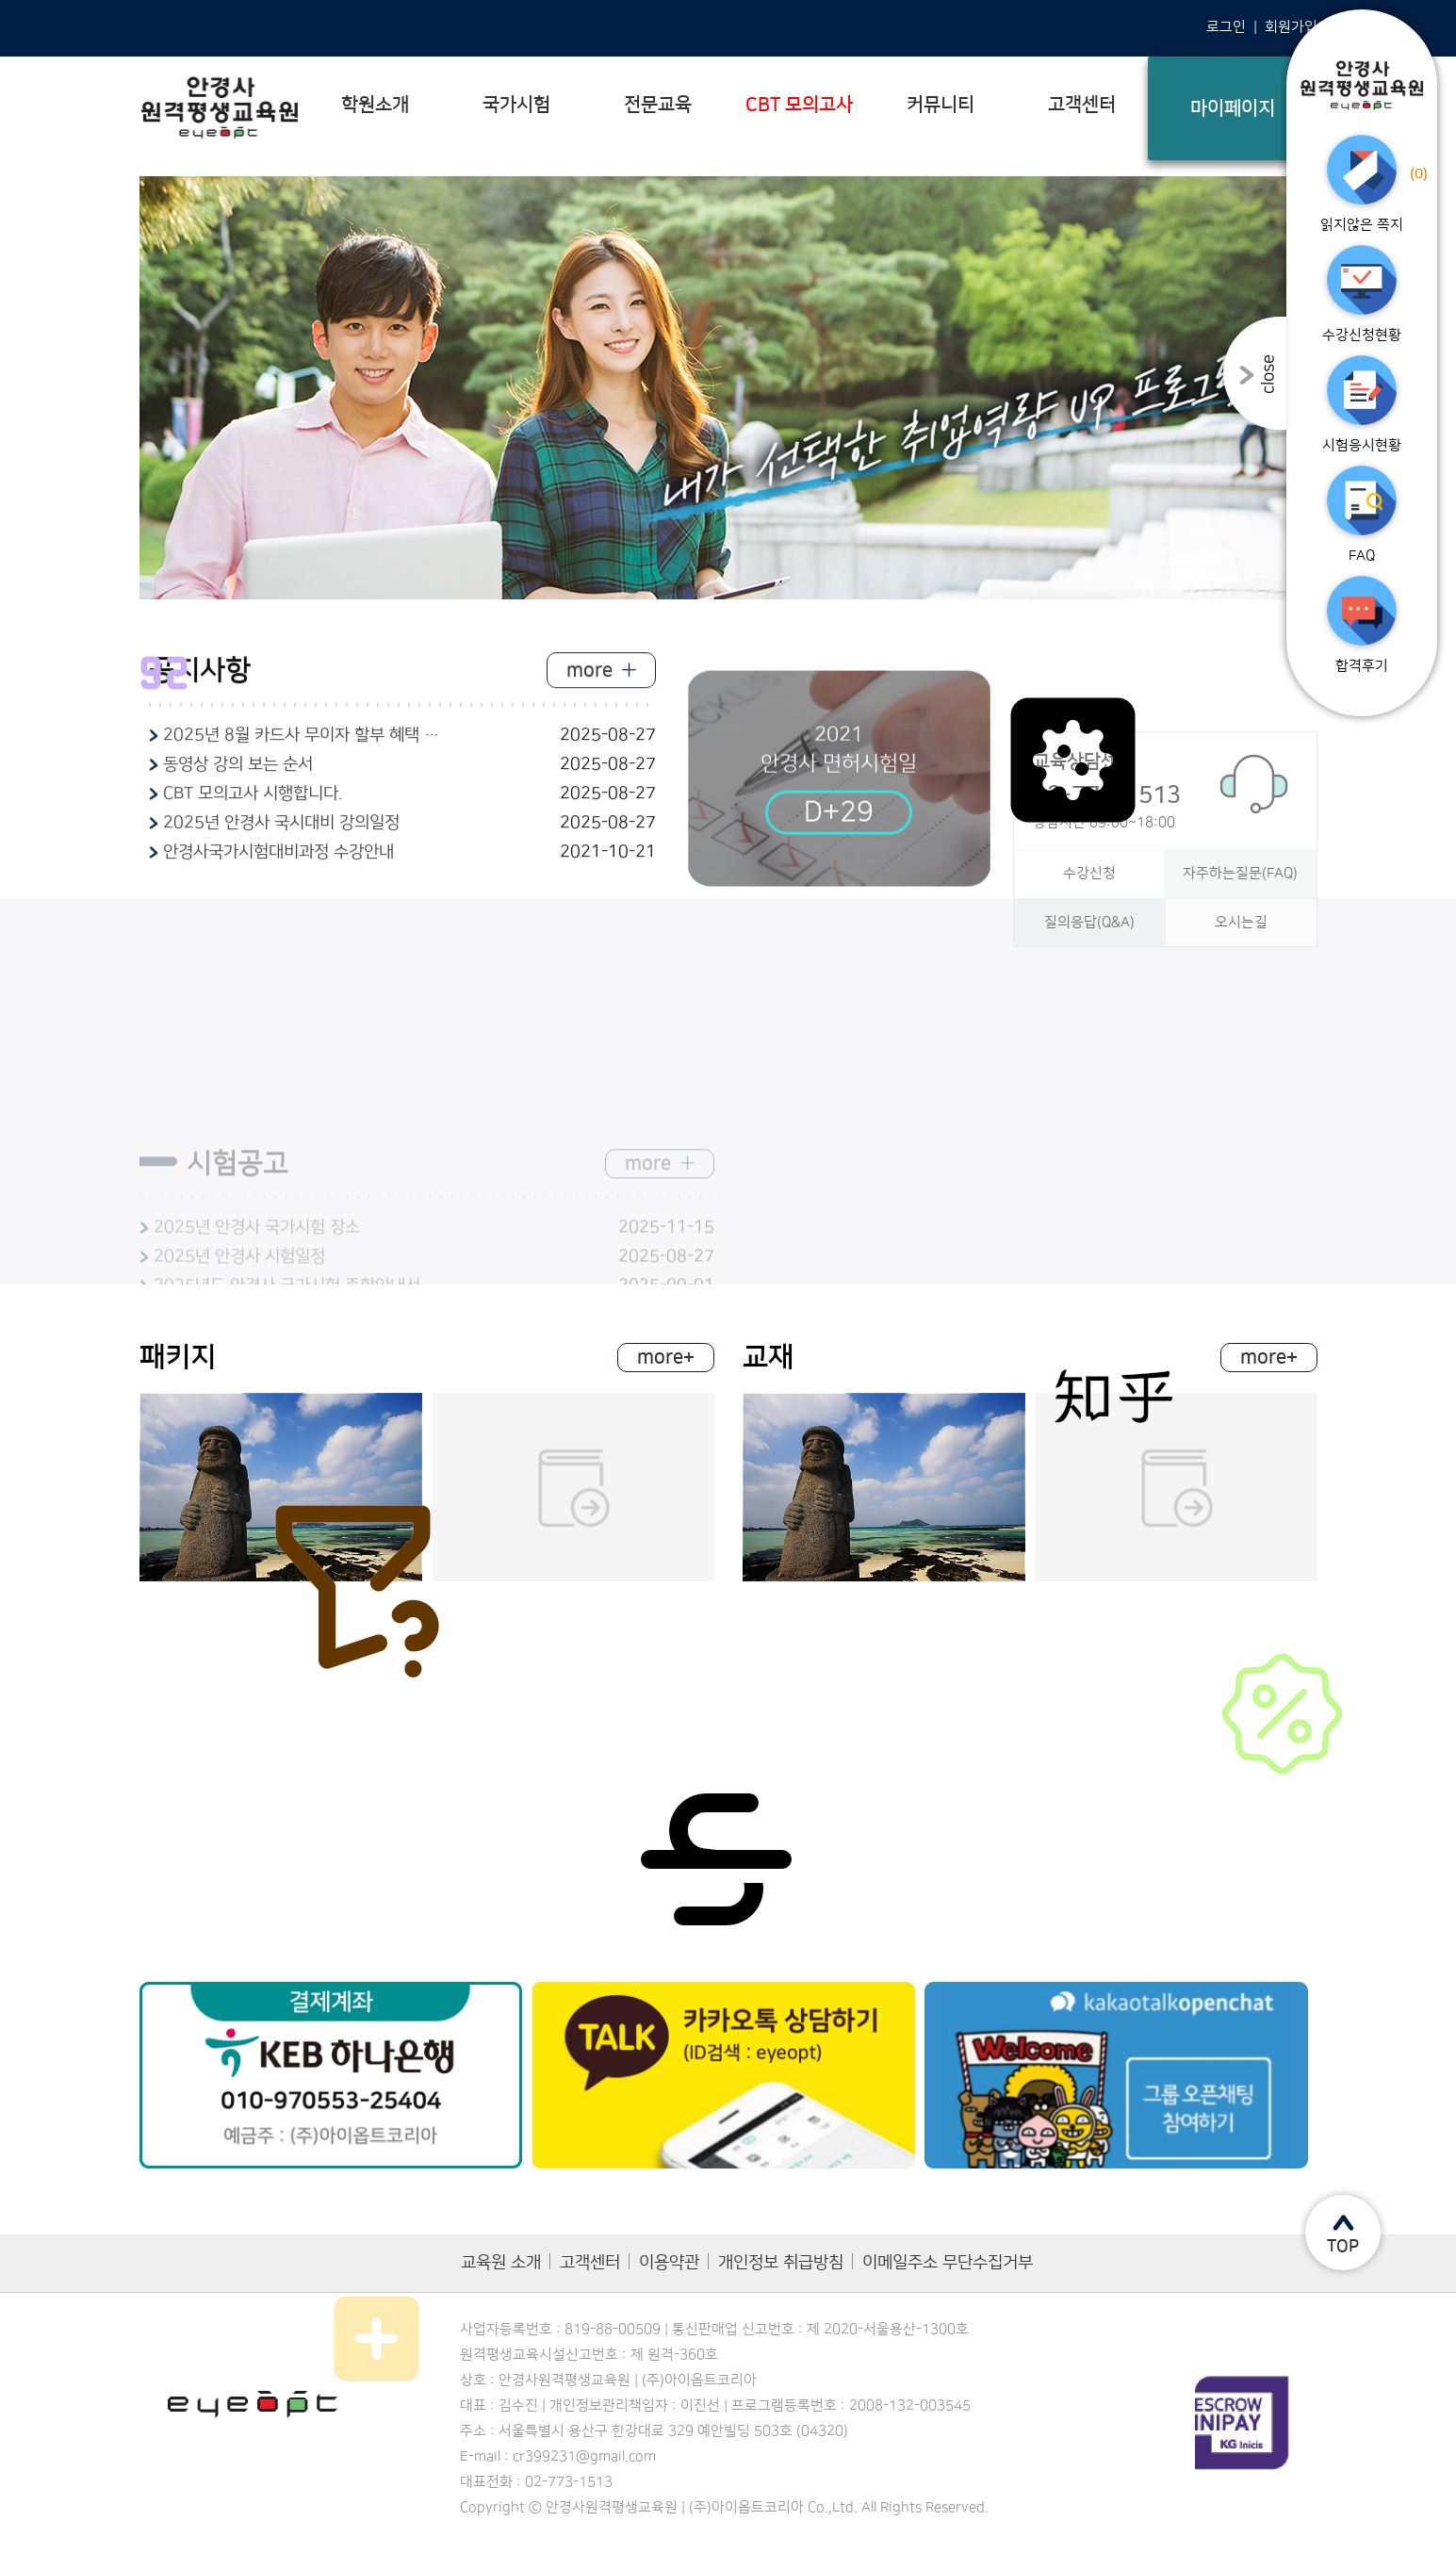 The image size is (1456, 2553). What do you see at coordinates (352, 1582) in the screenshot?
I see `get help with filter options` at bounding box center [352, 1582].